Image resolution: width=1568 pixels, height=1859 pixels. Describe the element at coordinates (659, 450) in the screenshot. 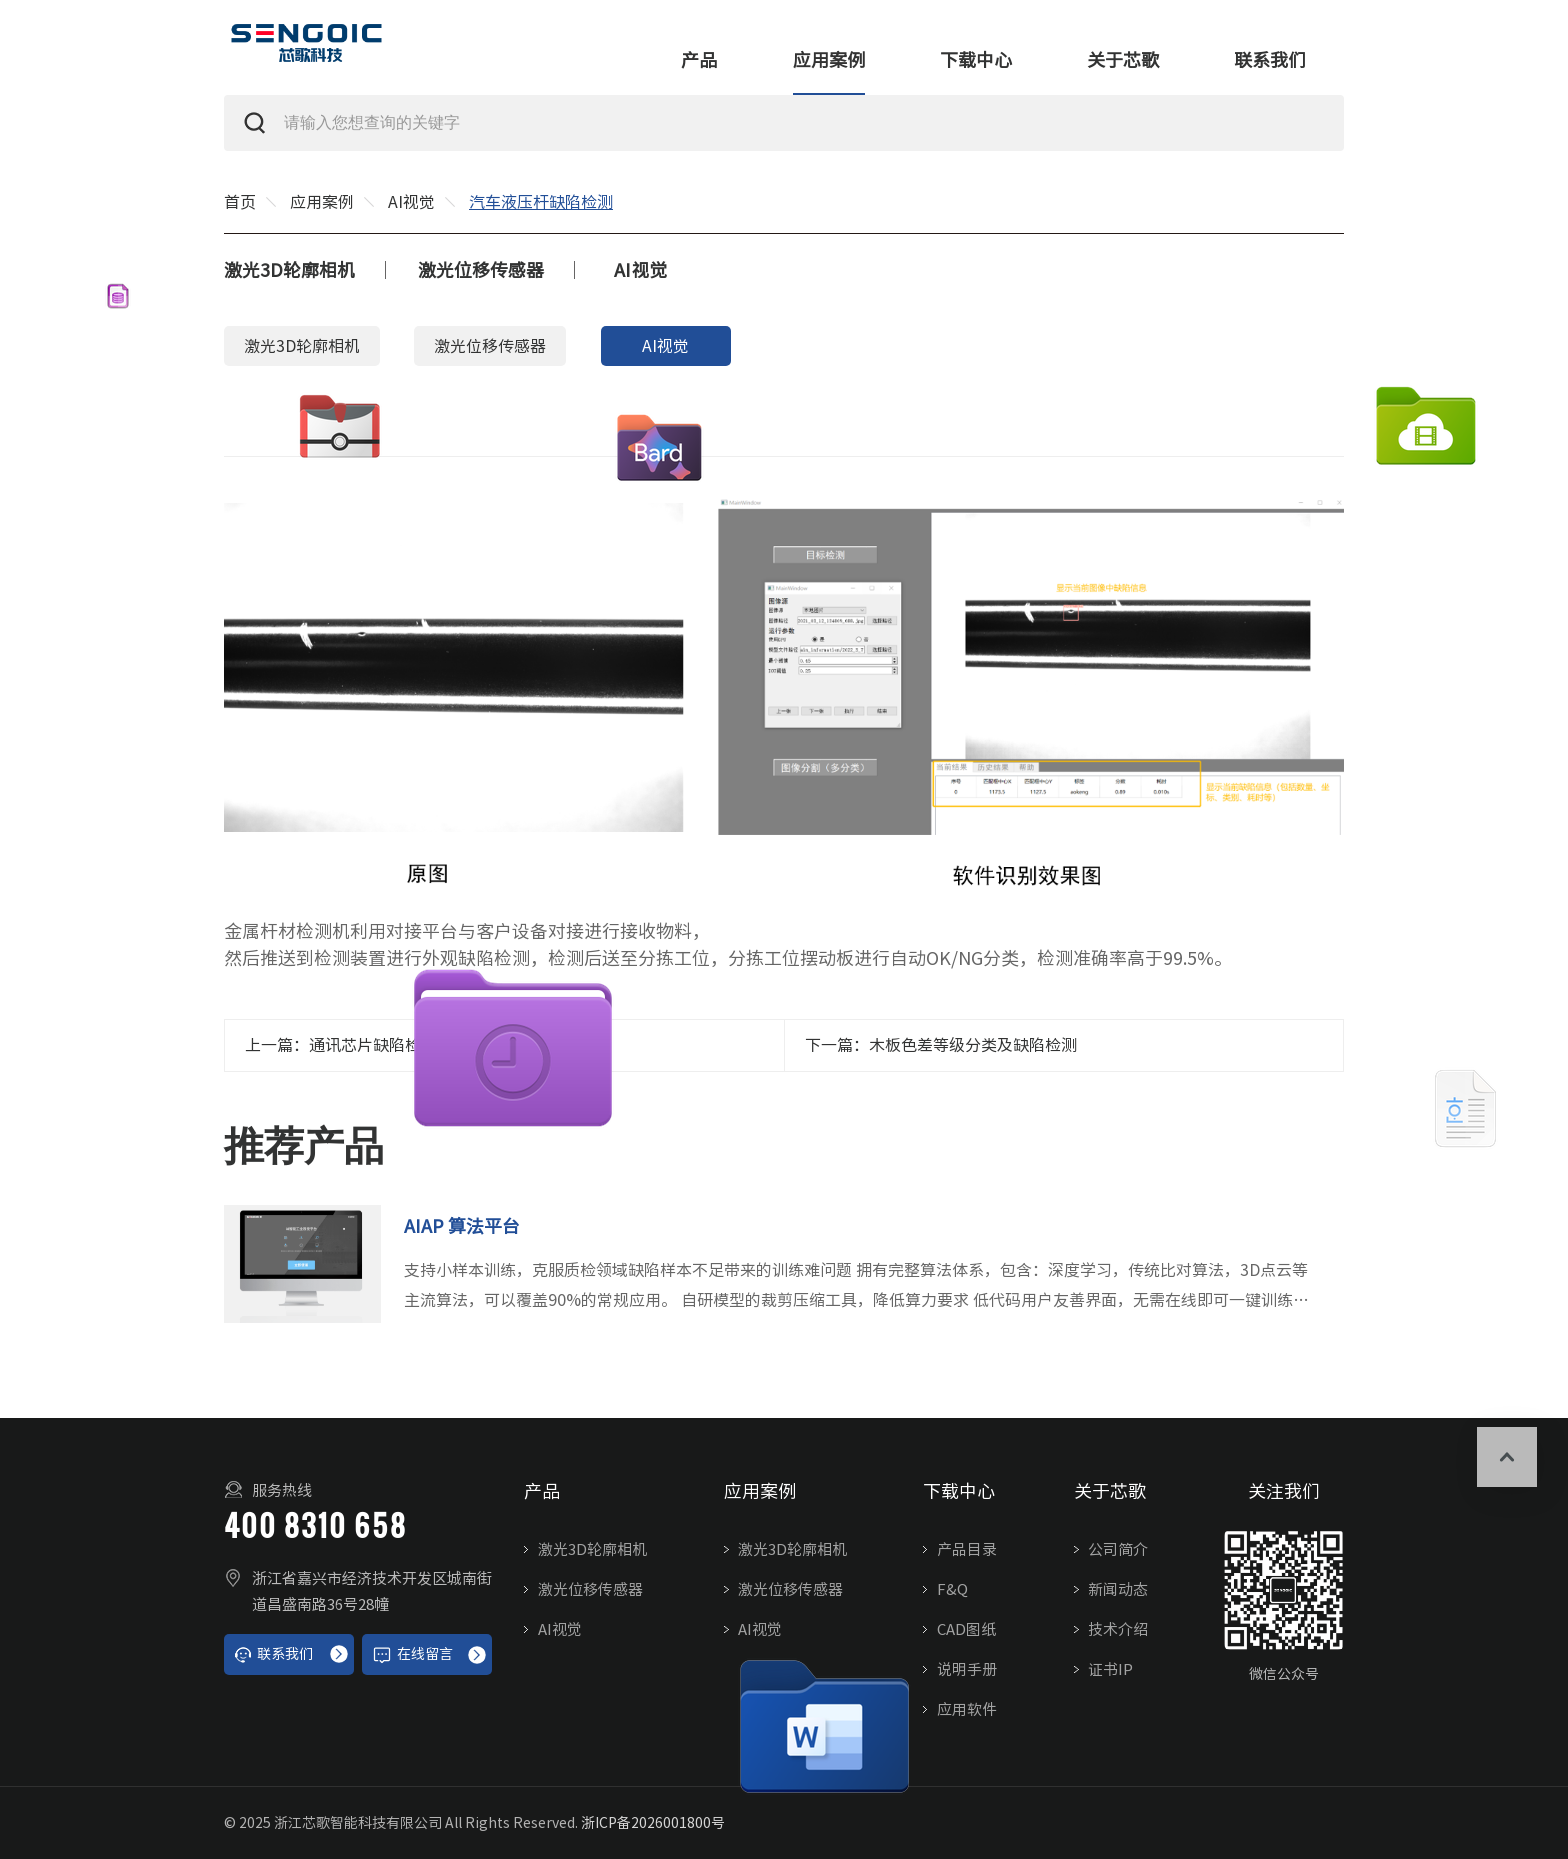

I see `folder containing Google Bard AI files` at that location.